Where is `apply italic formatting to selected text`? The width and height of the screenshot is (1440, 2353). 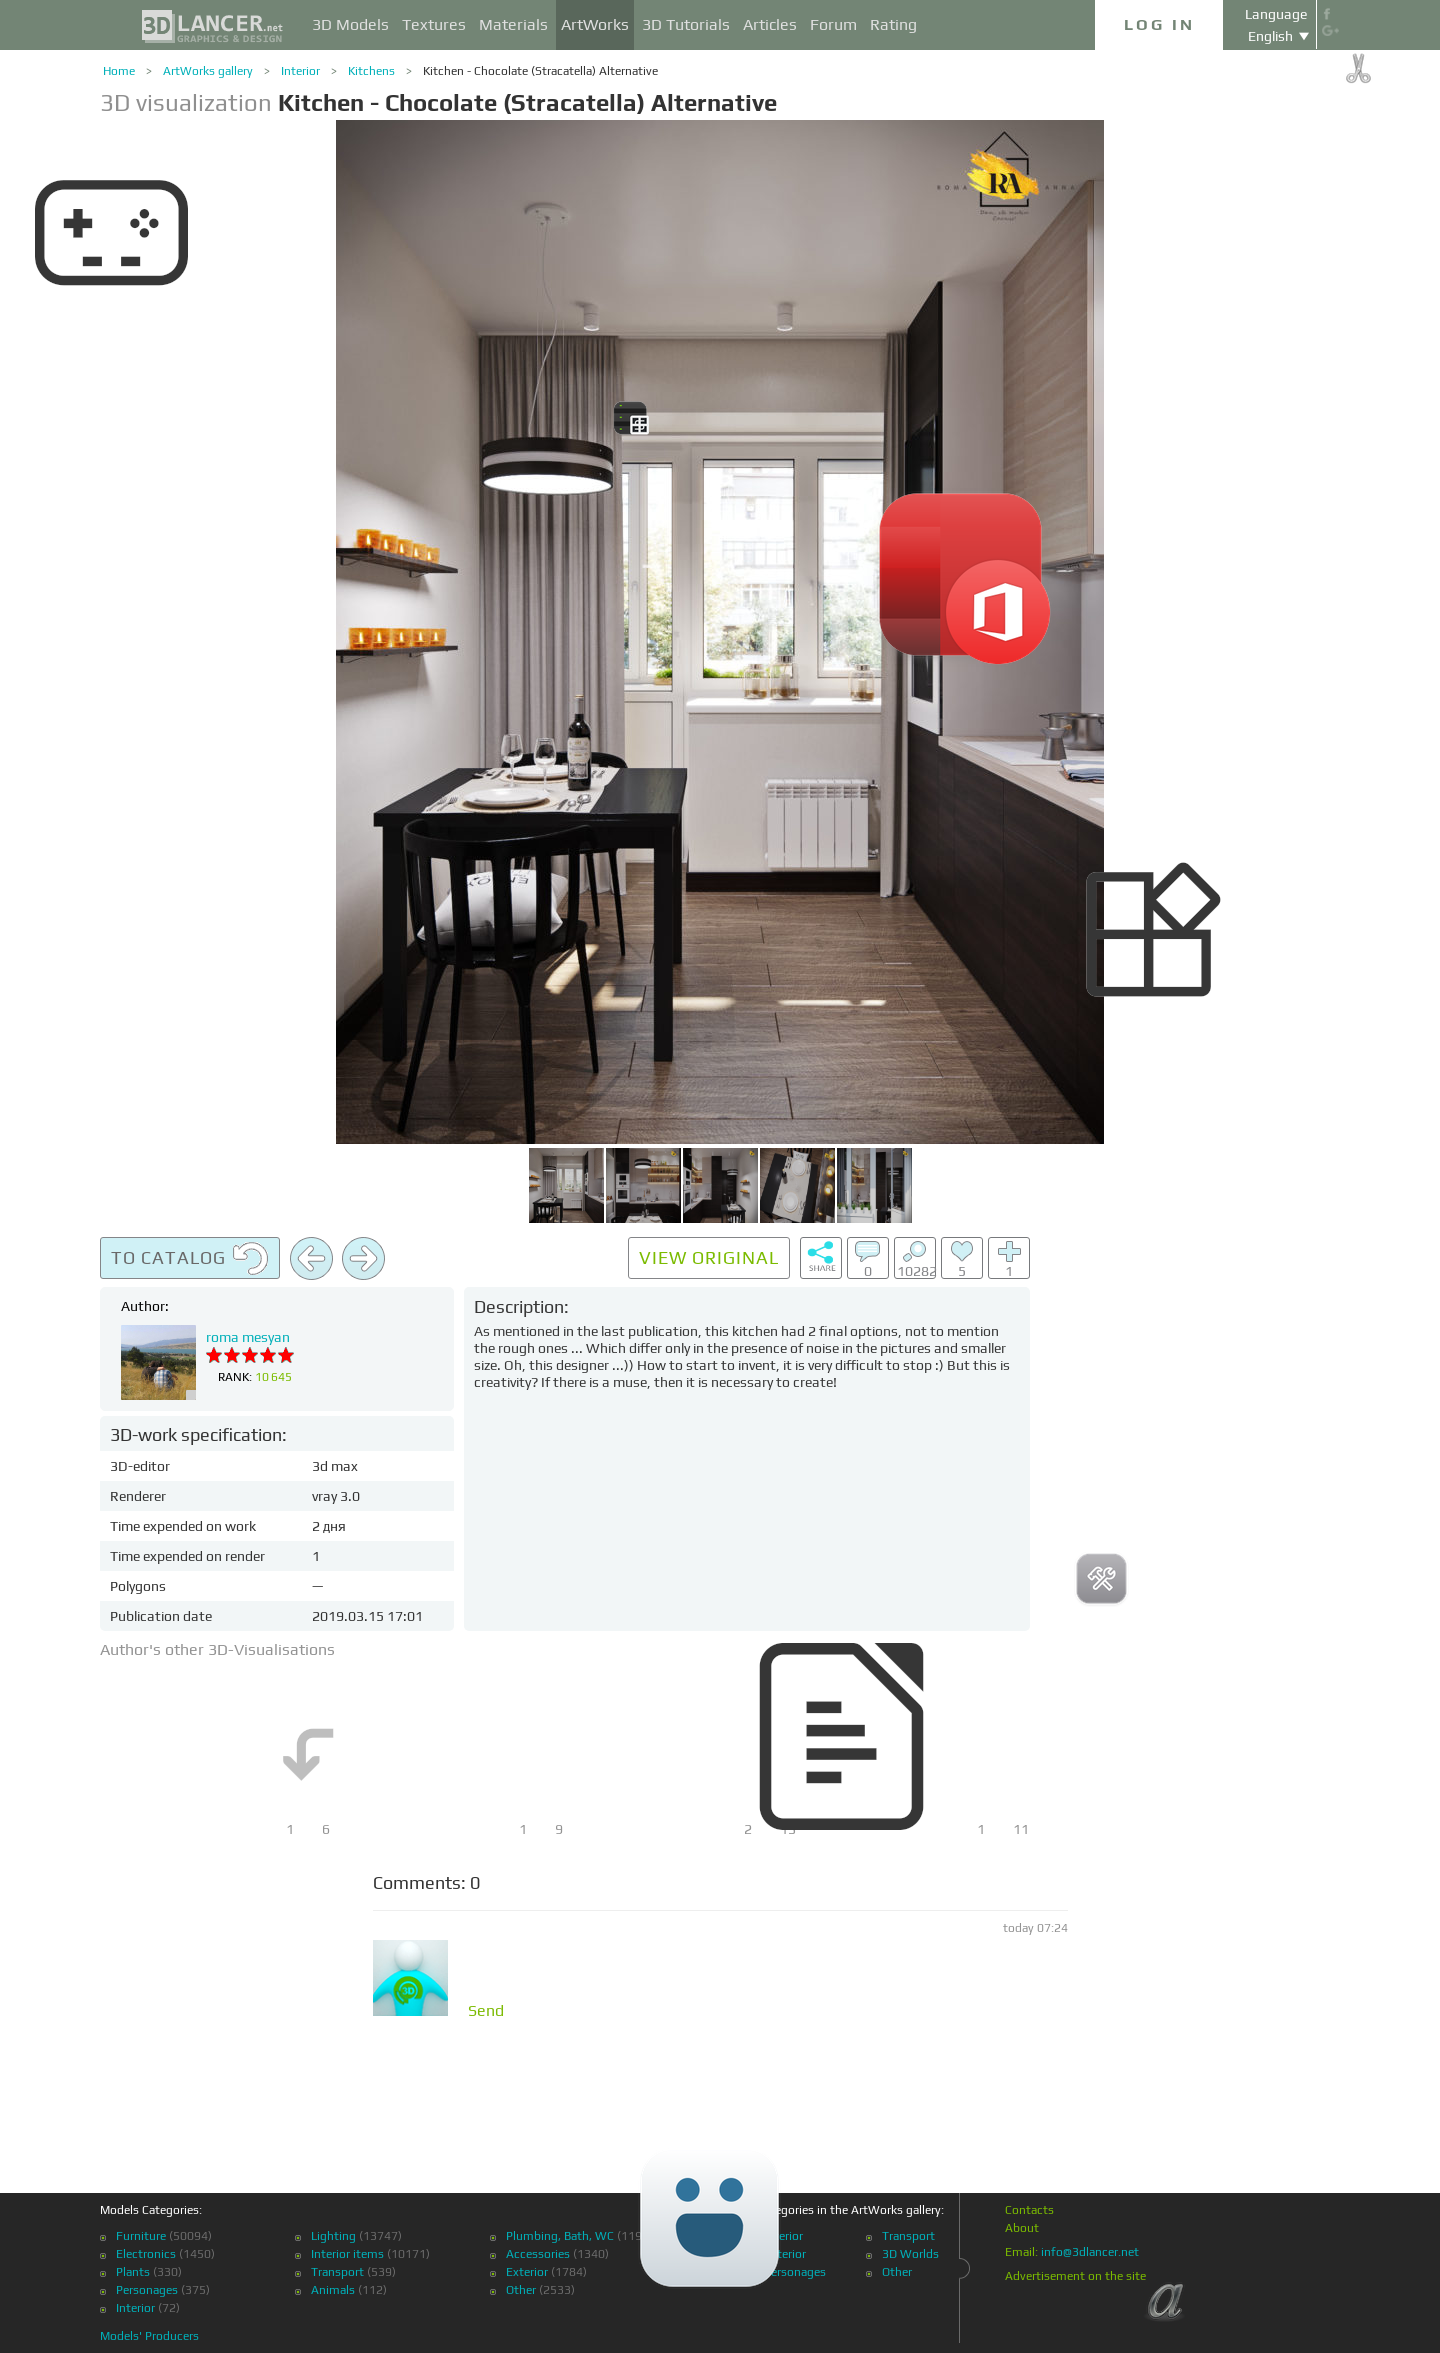
apply italic formatting to selected text is located at coordinates (1166, 2301).